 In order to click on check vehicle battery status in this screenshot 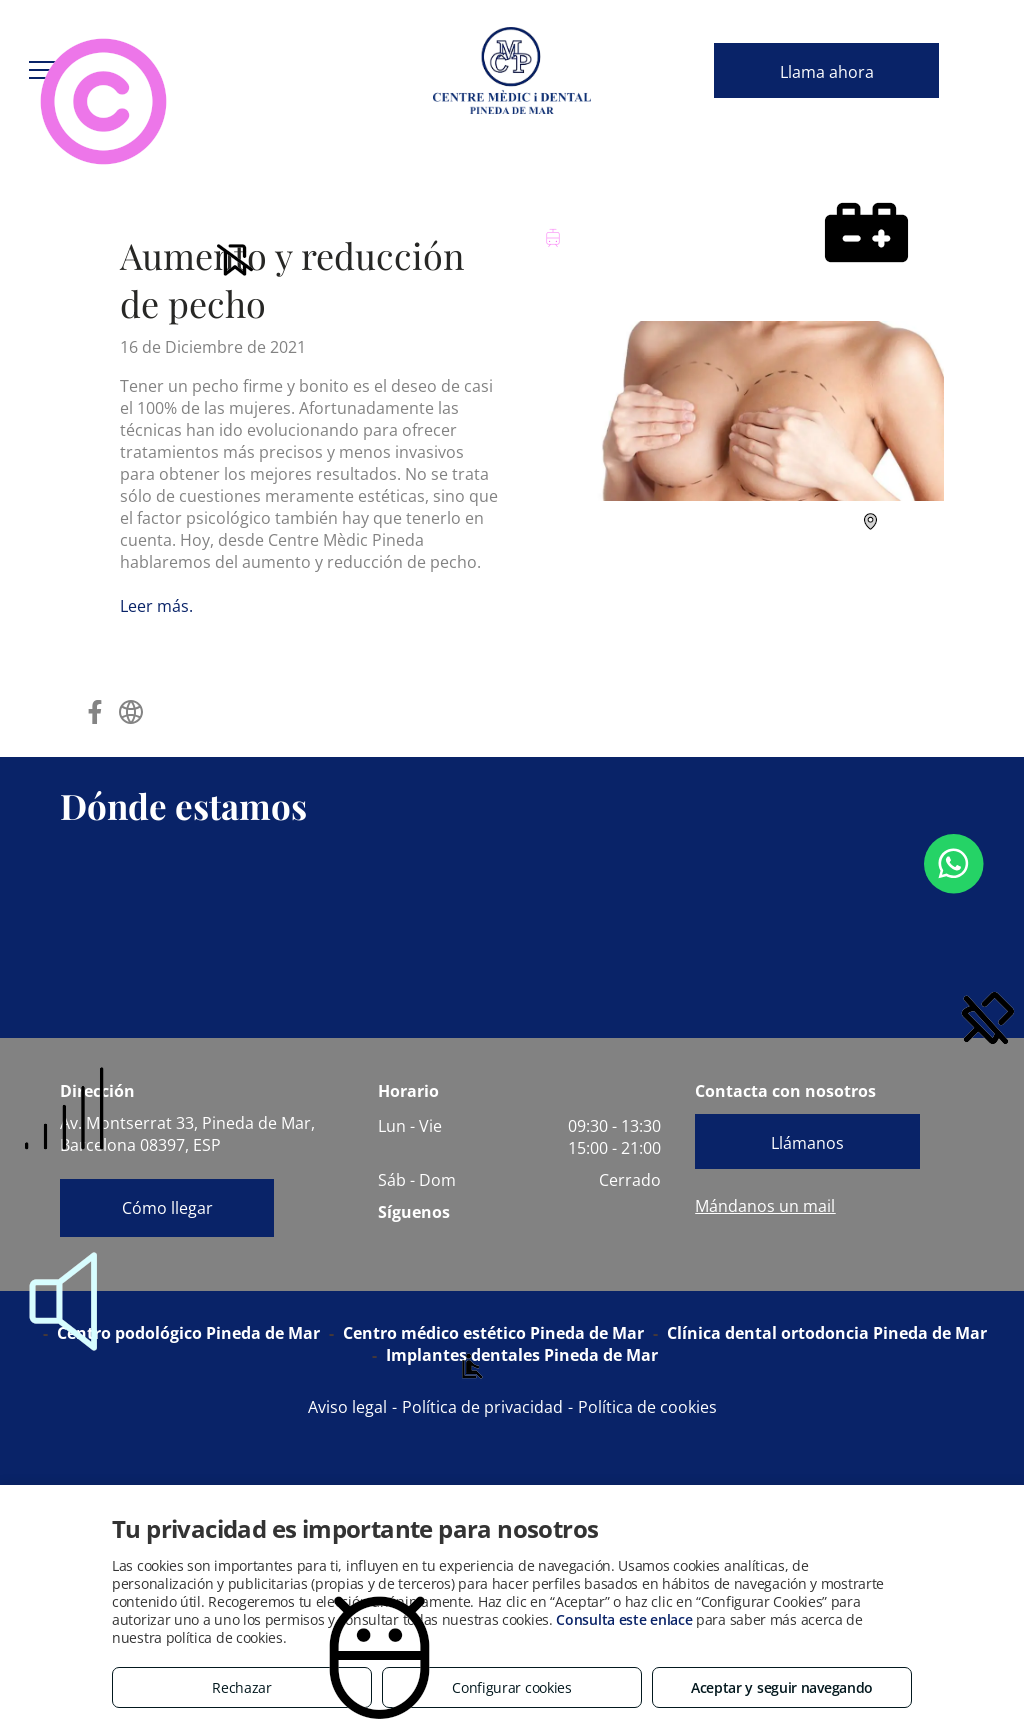, I will do `click(866, 235)`.